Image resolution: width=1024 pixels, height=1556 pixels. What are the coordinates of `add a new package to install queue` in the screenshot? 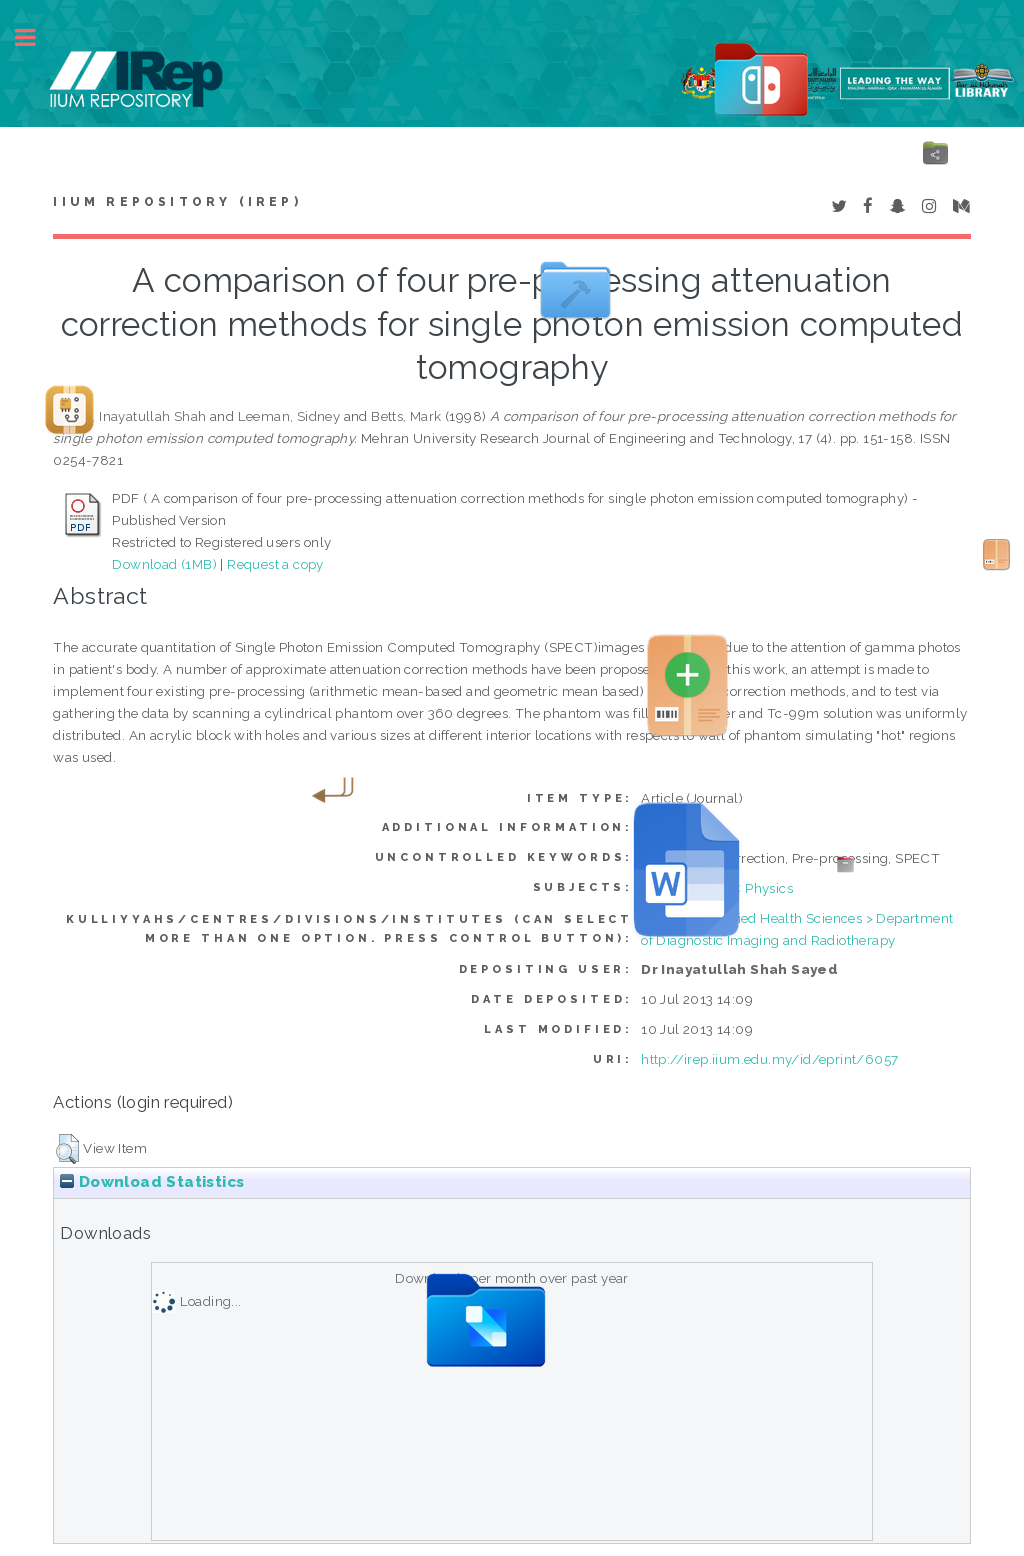 It's located at (687, 685).